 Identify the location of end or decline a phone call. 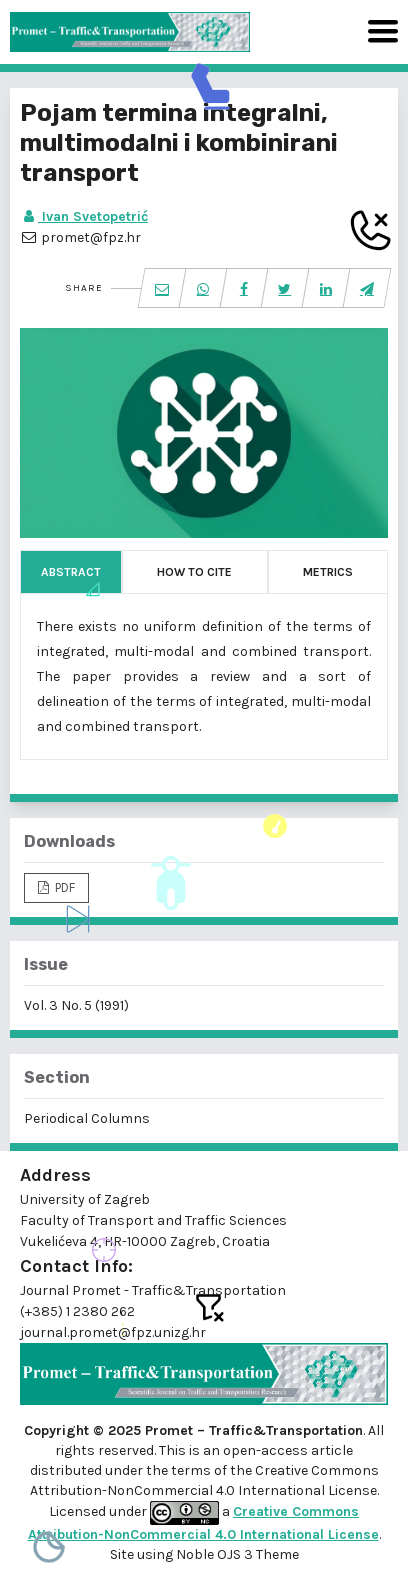
(371, 229).